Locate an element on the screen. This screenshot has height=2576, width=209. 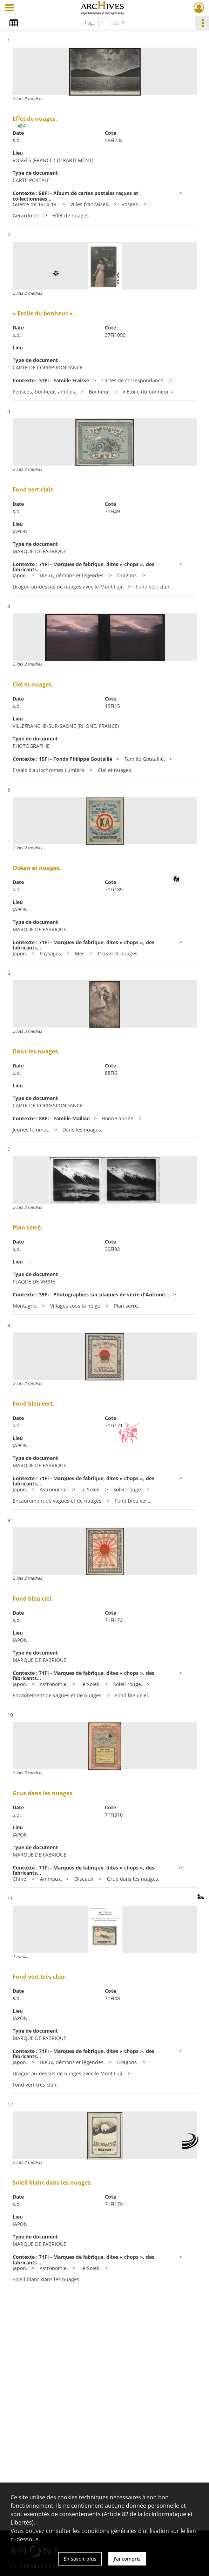
select knight or cavalry unit in a strategy game is located at coordinates (129, 1433).